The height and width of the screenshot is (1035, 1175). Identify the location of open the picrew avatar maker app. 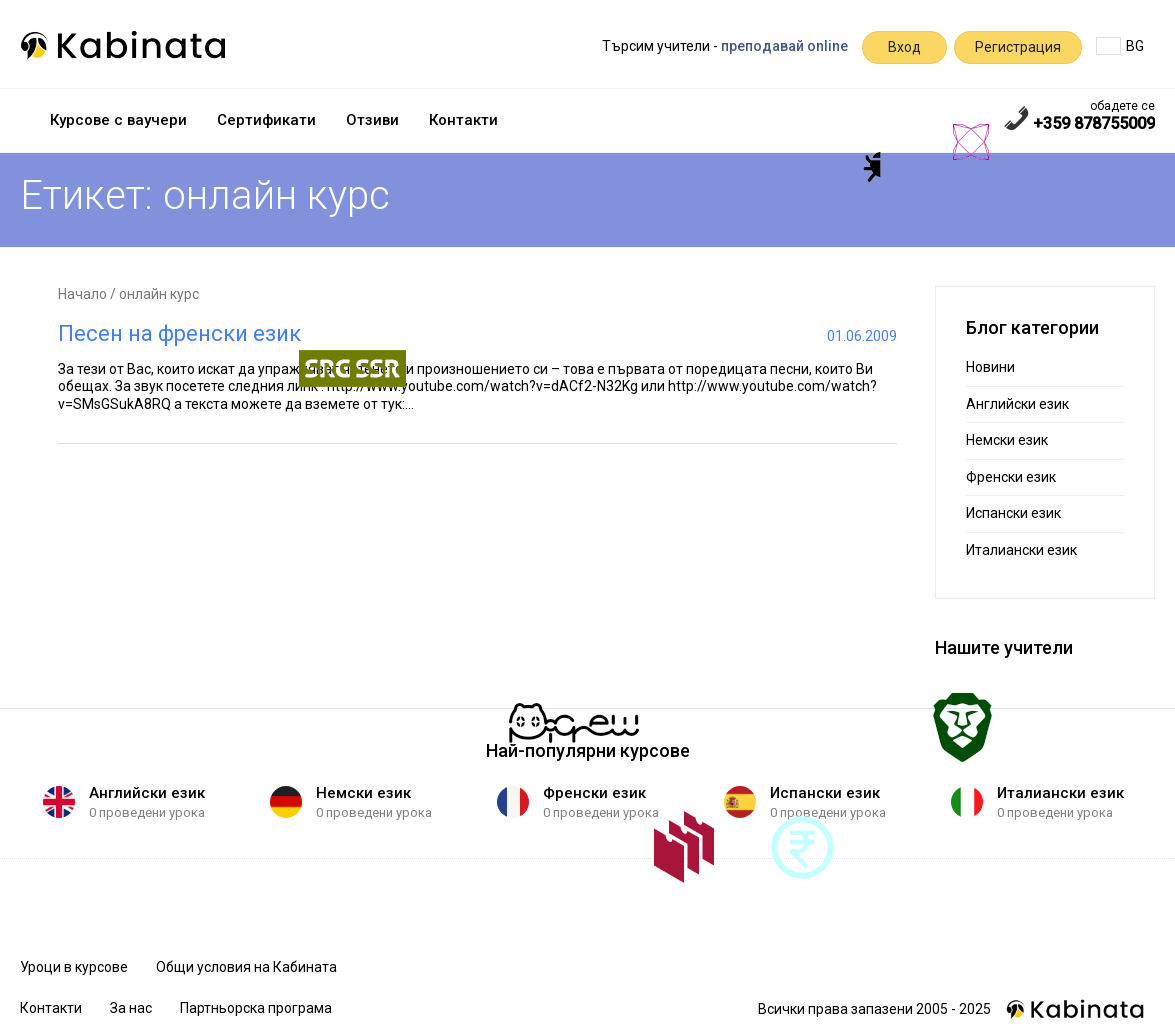
(574, 723).